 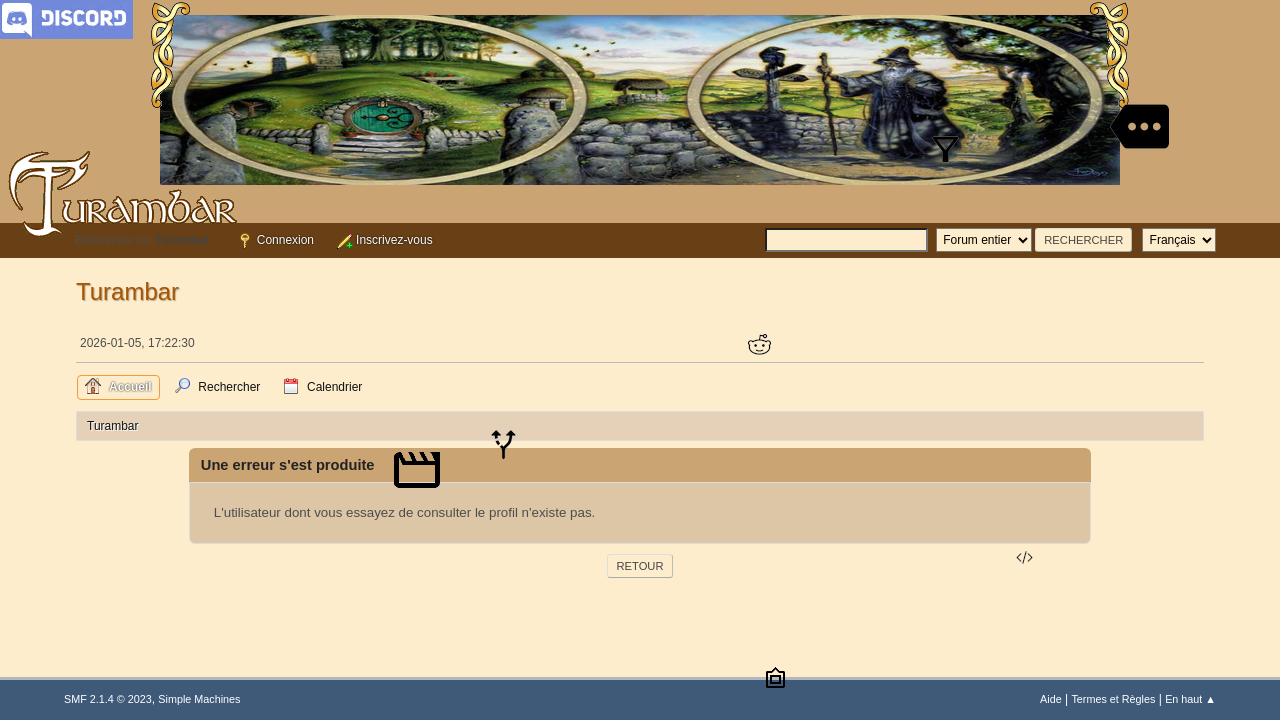 I want to click on view more notifications, so click(x=1139, y=126).